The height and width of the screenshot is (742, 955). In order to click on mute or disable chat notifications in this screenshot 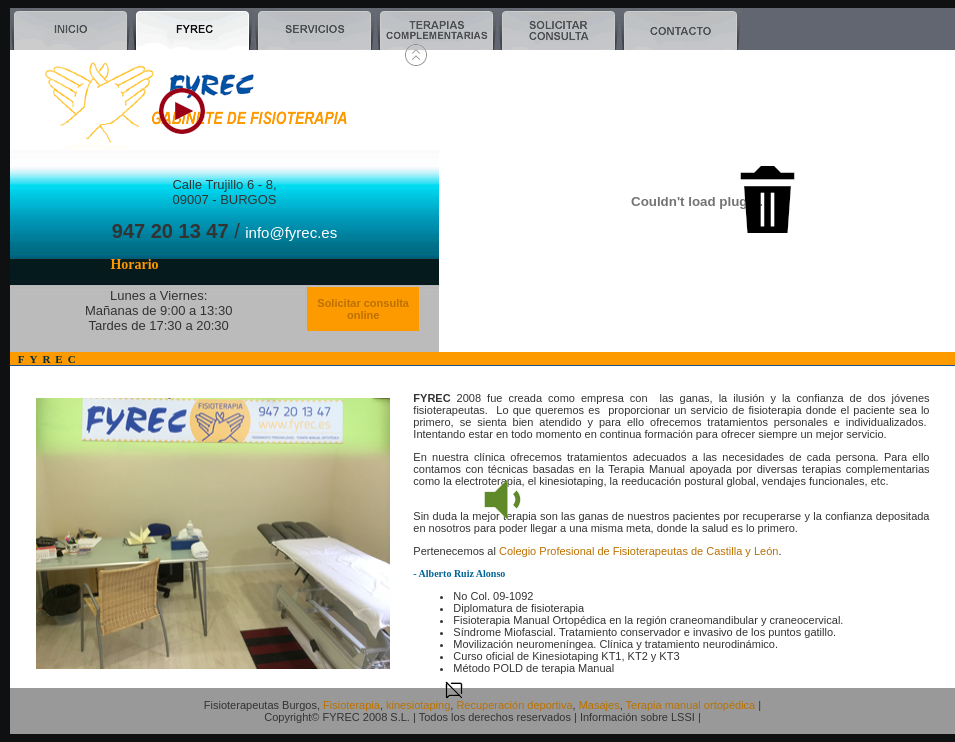, I will do `click(454, 690)`.